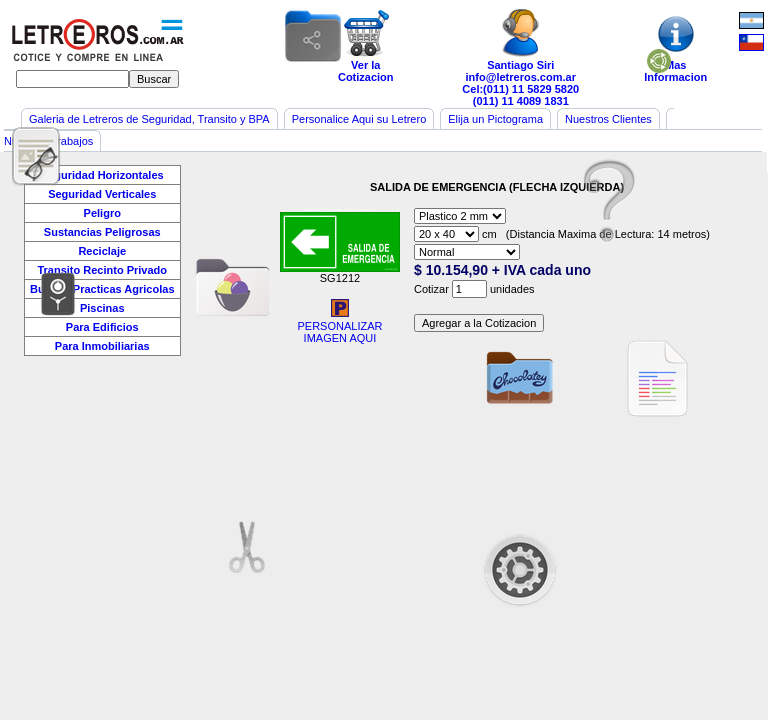 Image resolution: width=768 pixels, height=720 pixels. What do you see at coordinates (58, 294) in the screenshot?
I see `archive selected email messages` at bounding box center [58, 294].